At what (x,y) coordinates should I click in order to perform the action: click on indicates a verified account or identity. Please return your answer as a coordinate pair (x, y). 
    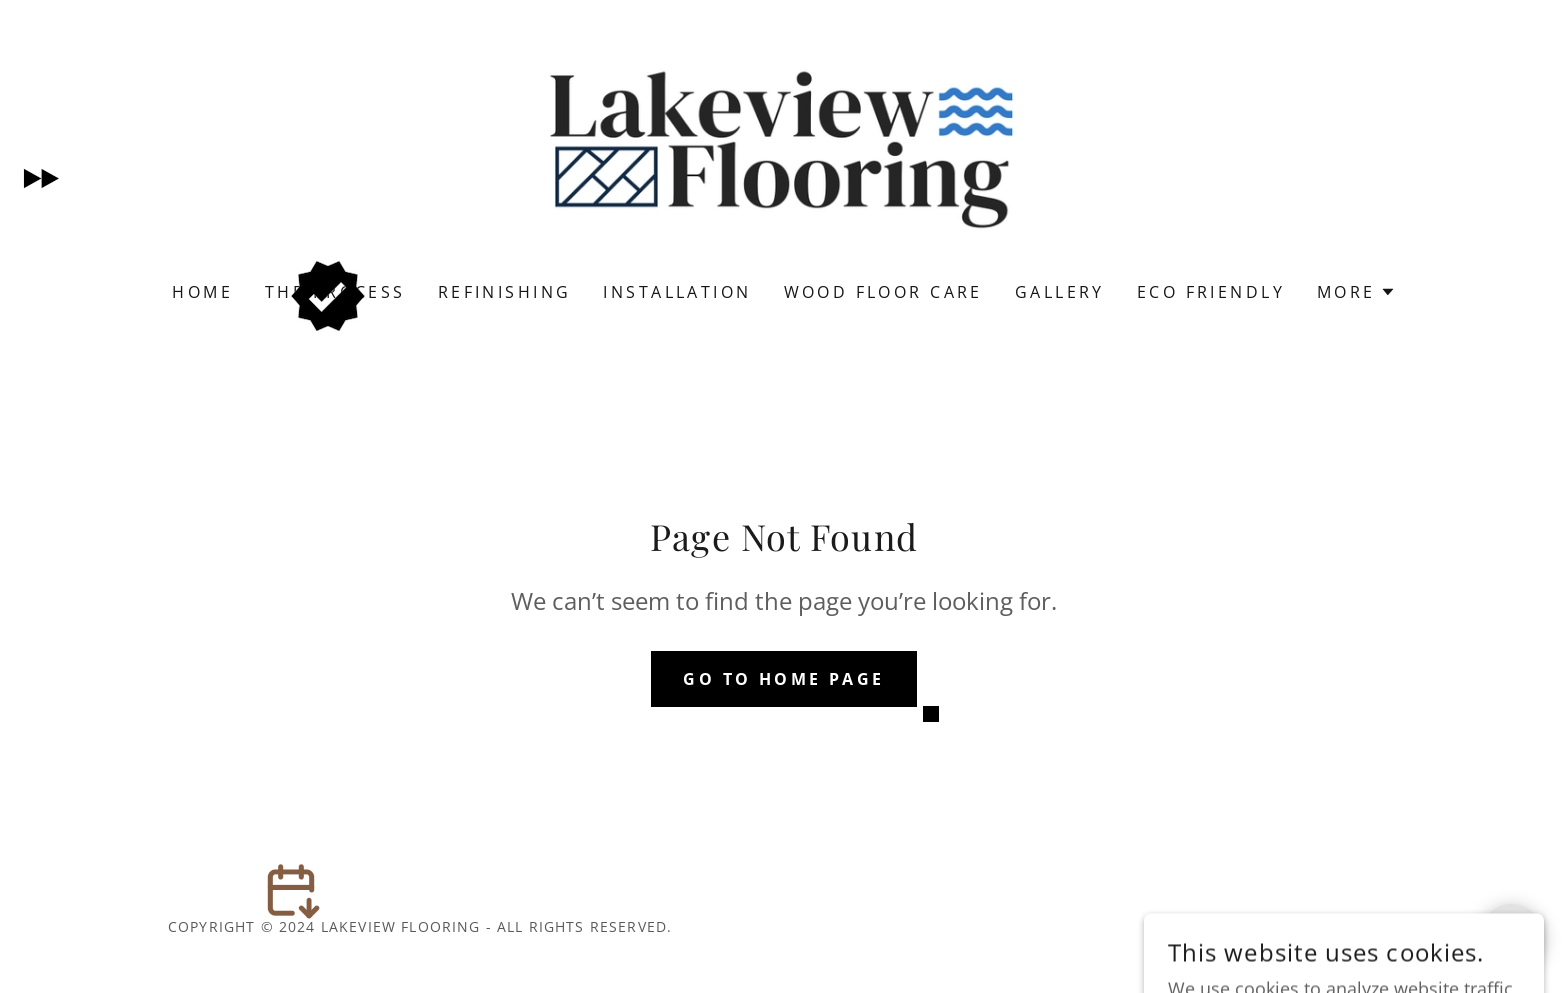
    Looking at the image, I should click on (328, 296).